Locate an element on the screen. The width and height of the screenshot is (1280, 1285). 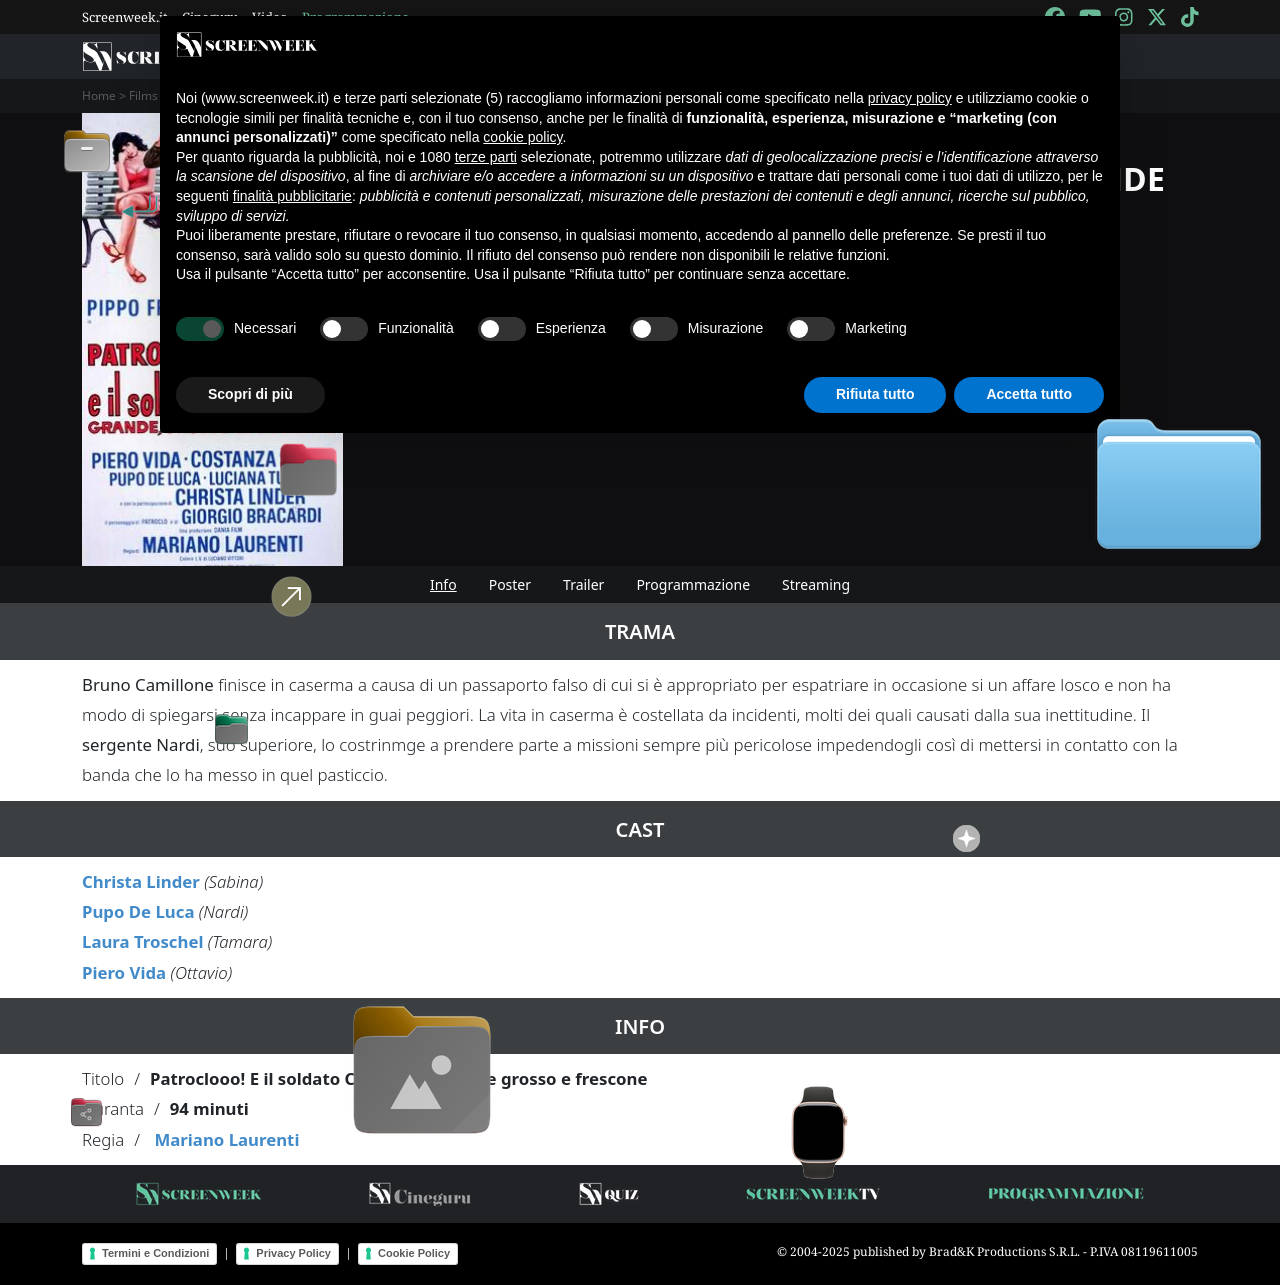
reply to all recipients of an email is located at coordinates (139, 204).